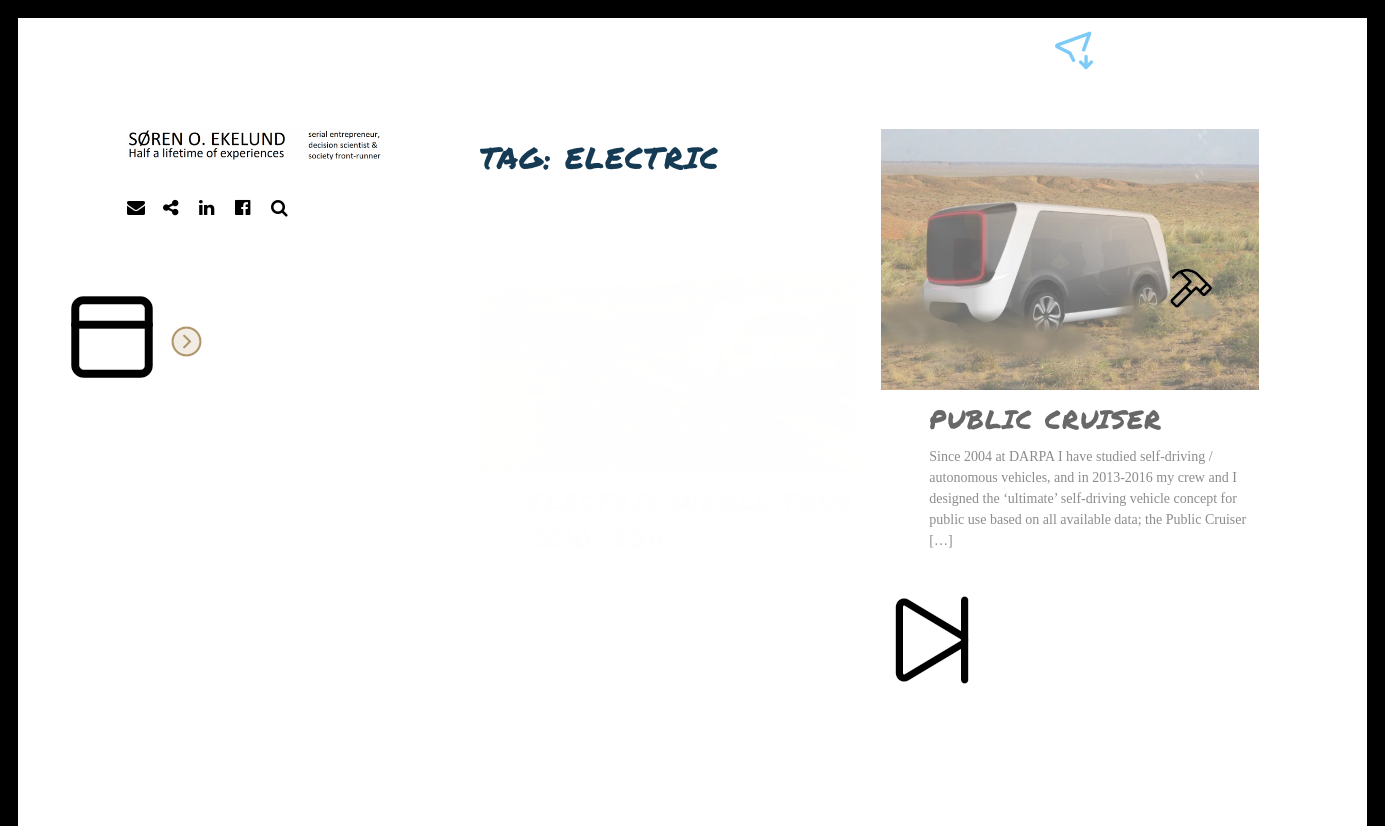 The height and width of the screenshot is (826, 1385). I want to click on skip to the next track, so click(932, 640).